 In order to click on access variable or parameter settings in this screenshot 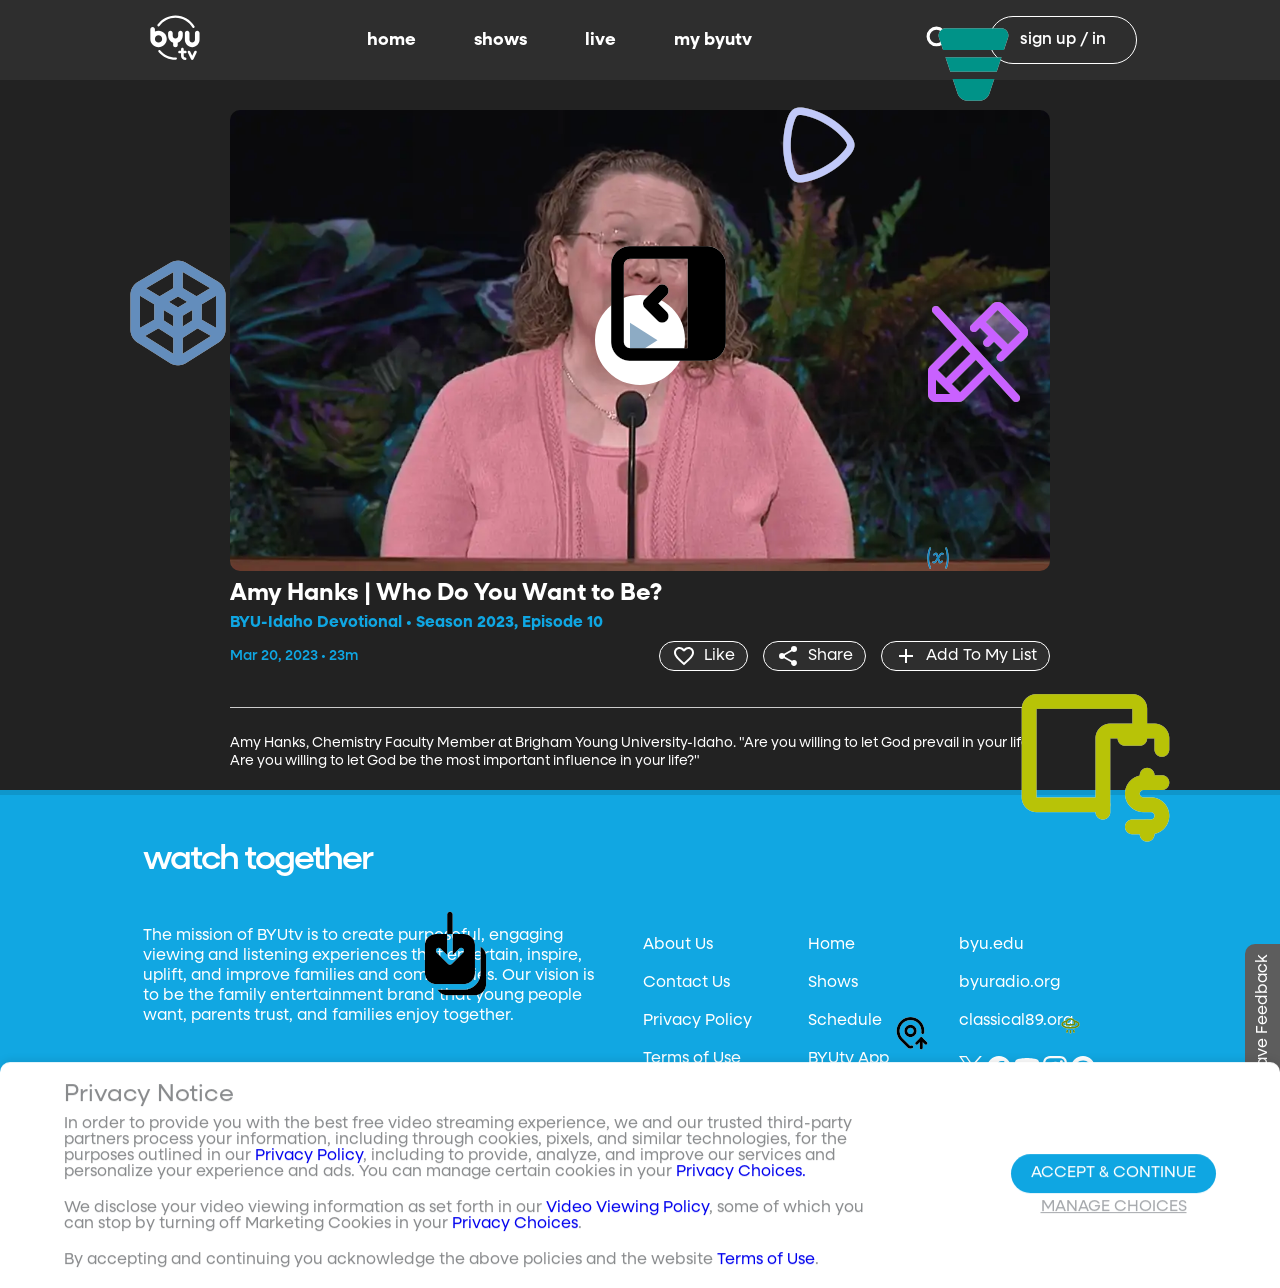, I will do `click(938, 558)`.